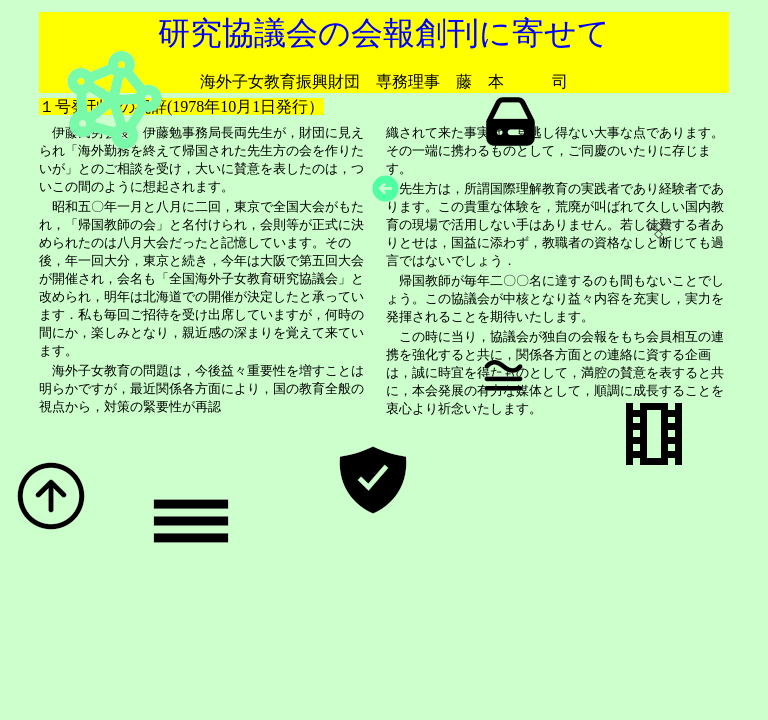 This screenshot has width=768, height=720. I want to click on open navigation menu, so click(191, 521).